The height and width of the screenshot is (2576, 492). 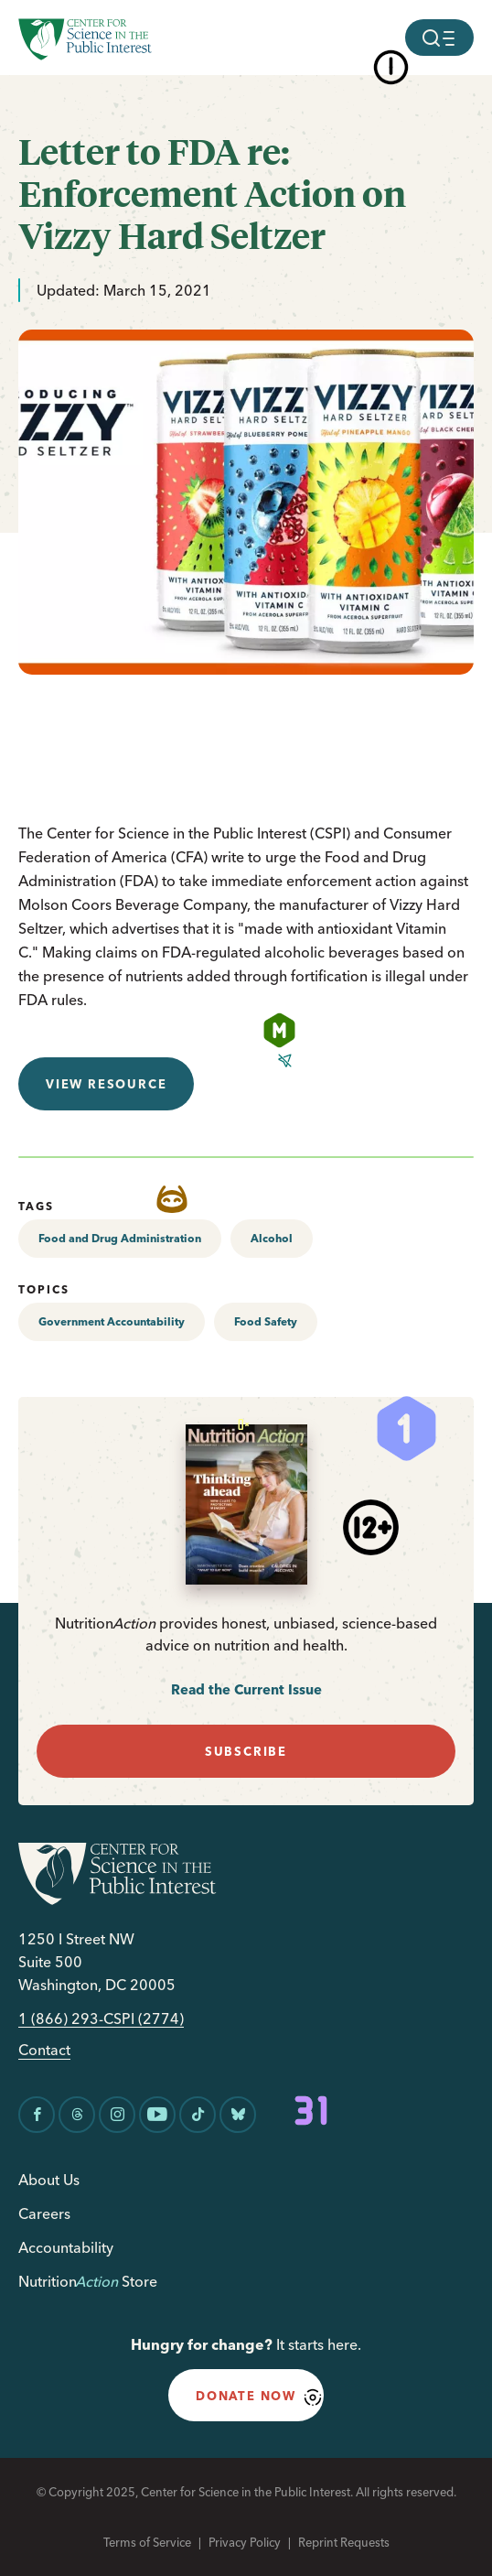 What do you see at coordinates (279, 1030) in the screenshot?
I see `indicates a metro or transit-related feature` at bounding box center [279, 1030].